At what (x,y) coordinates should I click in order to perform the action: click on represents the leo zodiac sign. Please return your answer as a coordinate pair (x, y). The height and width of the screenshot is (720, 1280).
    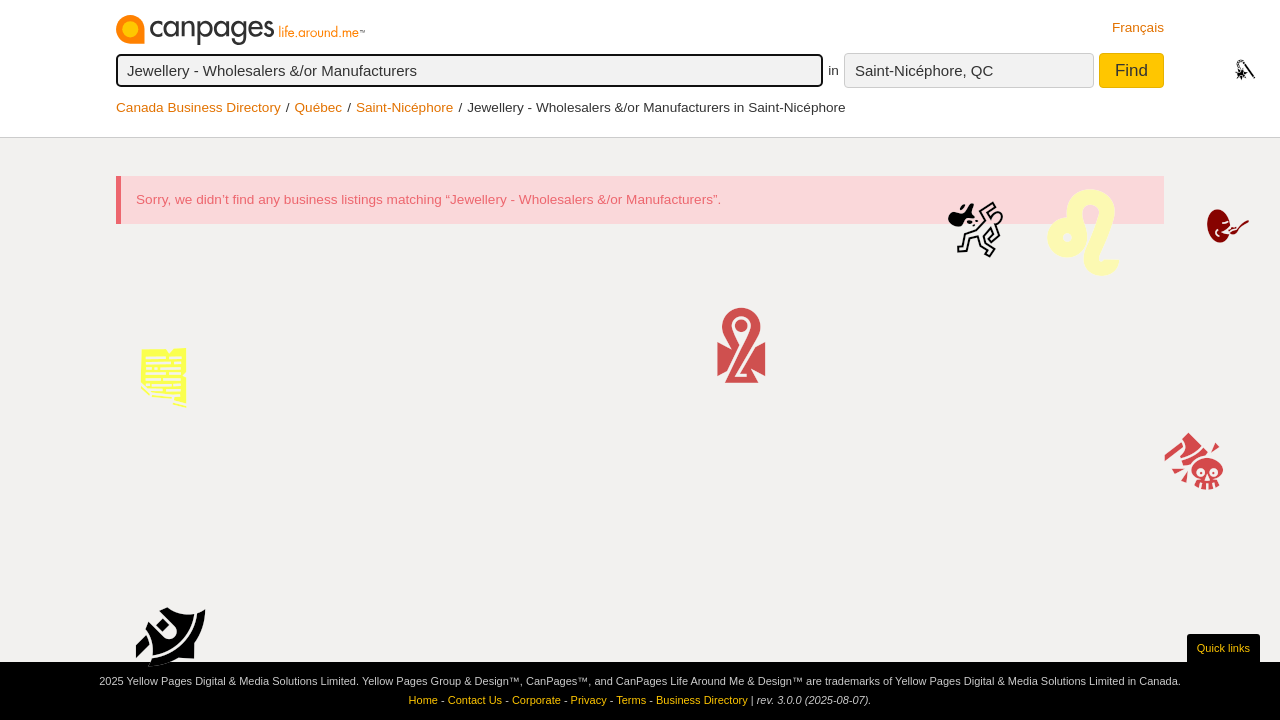
    Looking at the image, I should click on (1083, 232).